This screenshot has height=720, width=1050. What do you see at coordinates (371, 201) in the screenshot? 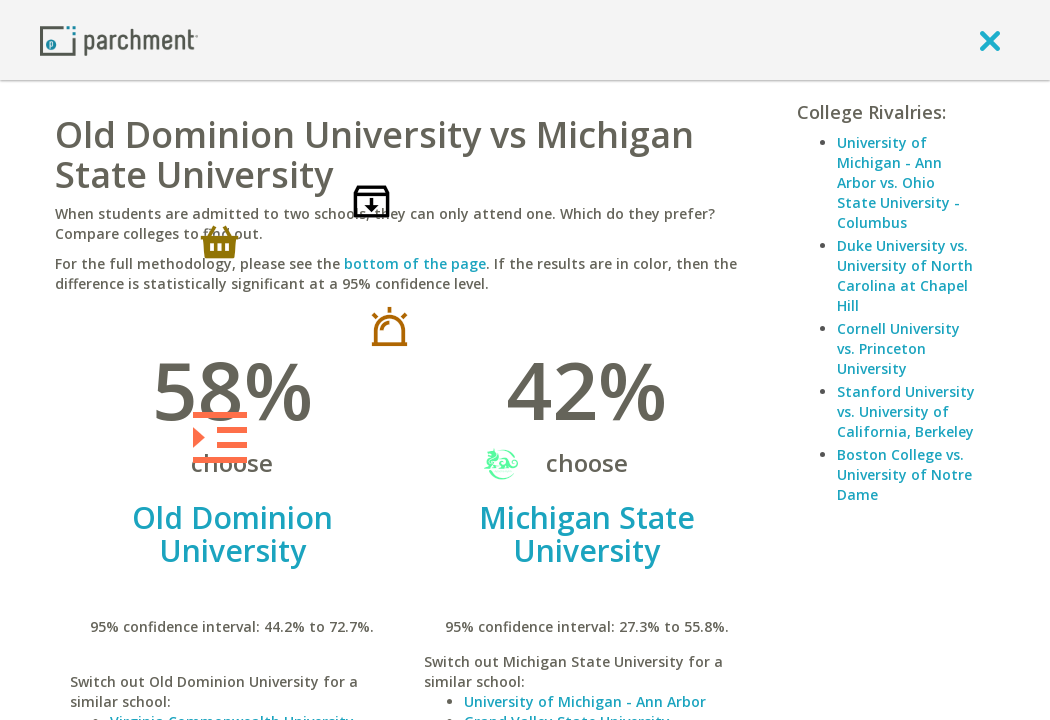
I see `archive selected messages to inbox storage` at bounding box center [371, 201].